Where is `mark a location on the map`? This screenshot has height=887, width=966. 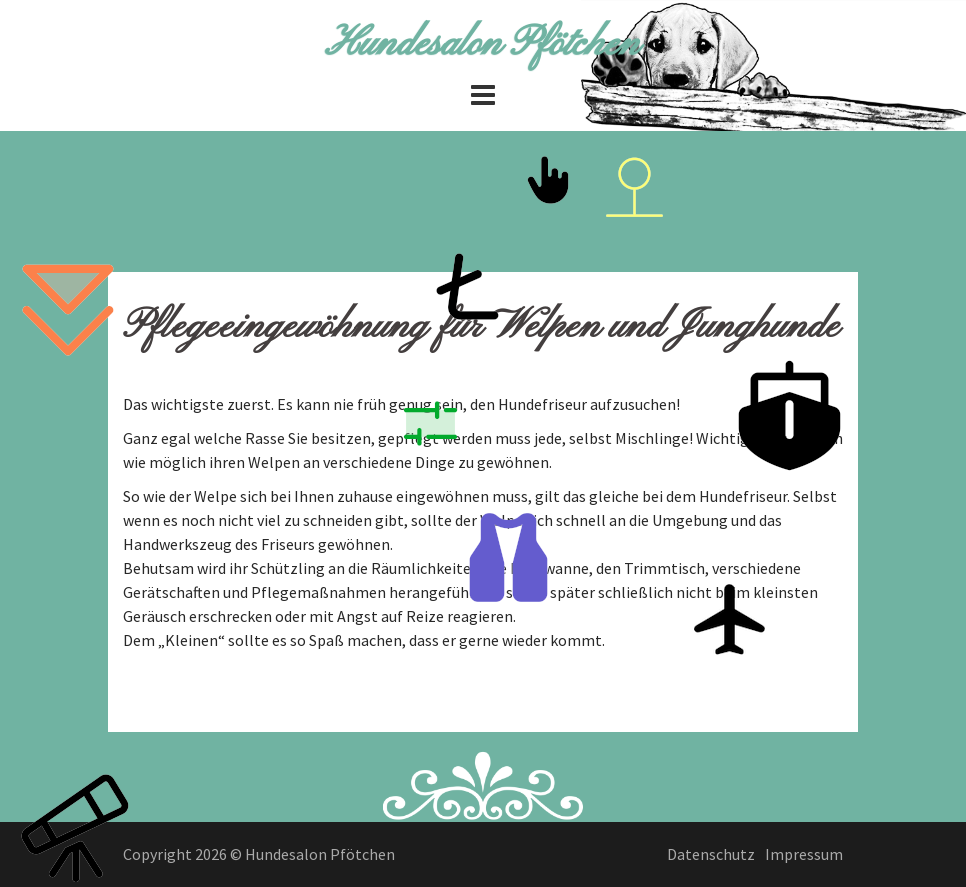
mark a location on the map is located at coordinates (634, 188).